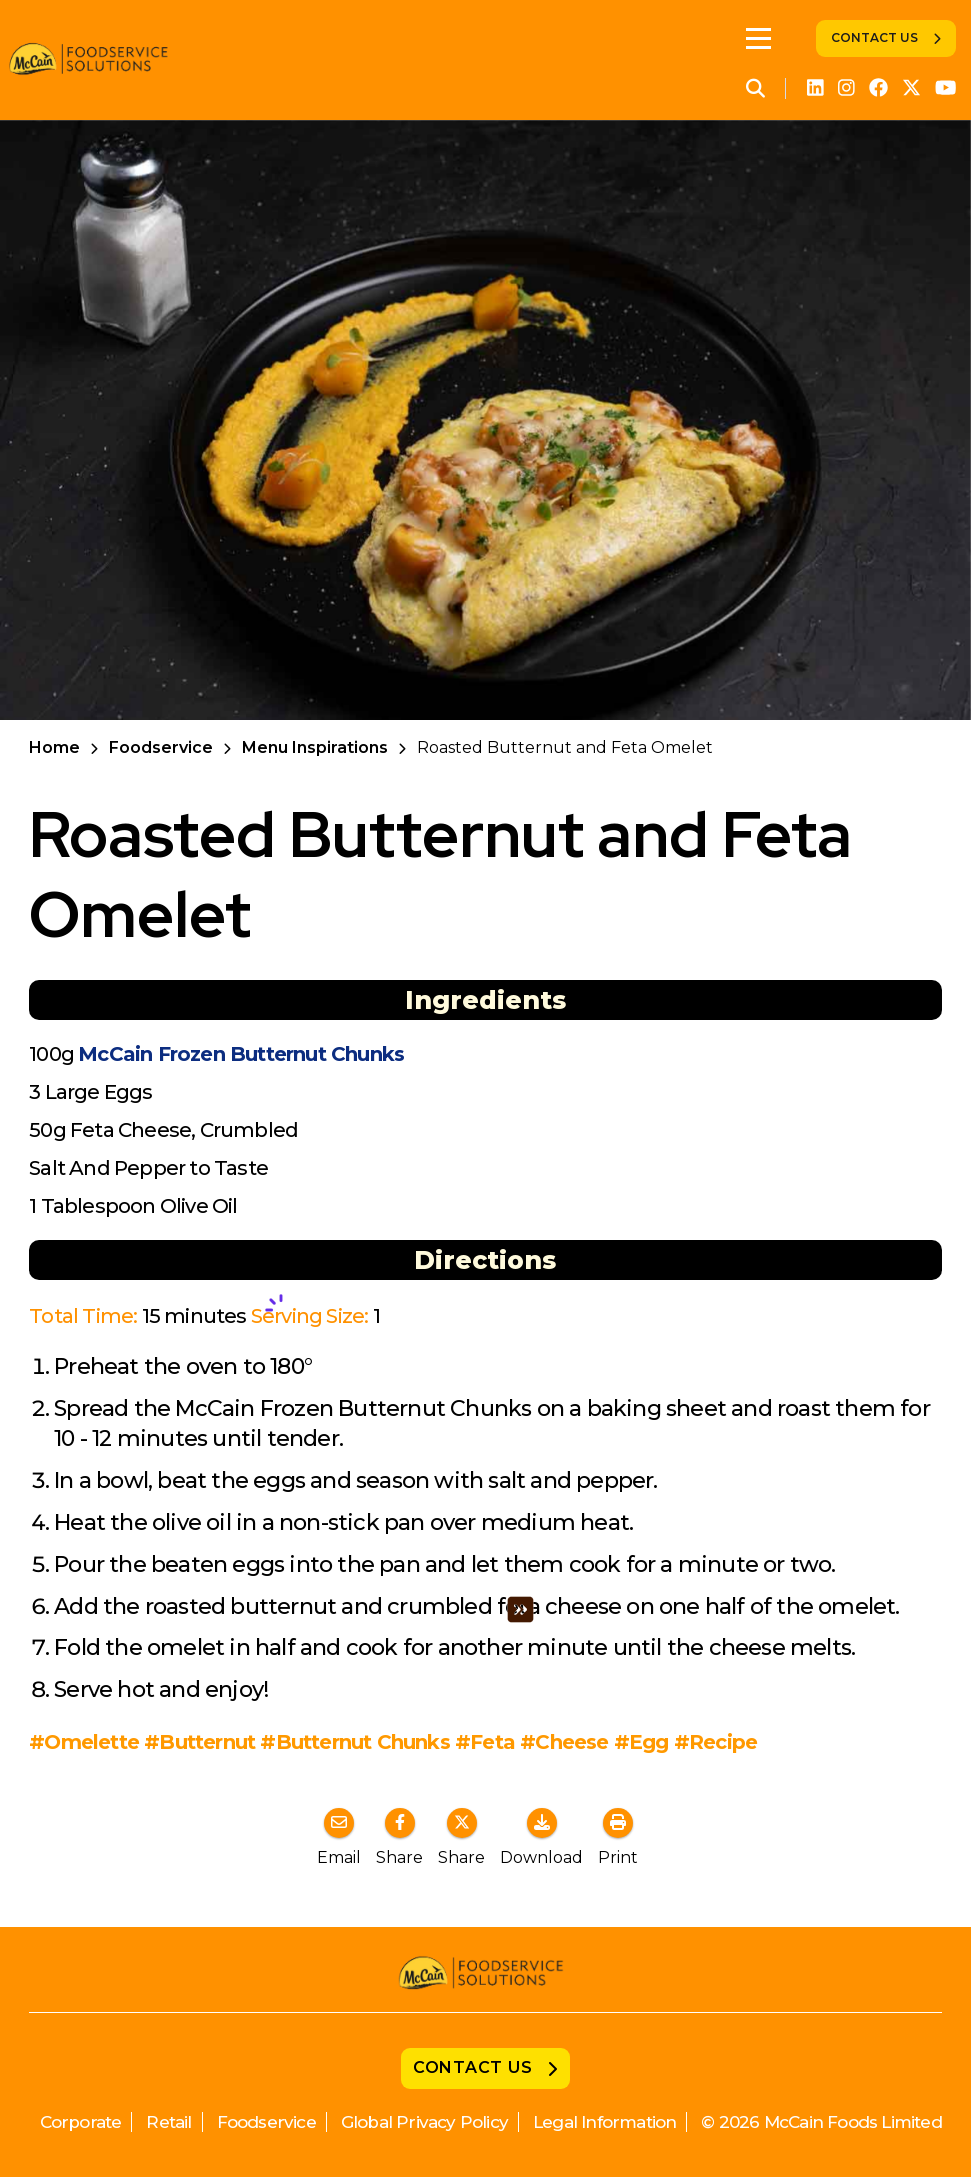 This screenshot has height=2177, width=971. I want to click on loading content in progress, so click(281, 1310).